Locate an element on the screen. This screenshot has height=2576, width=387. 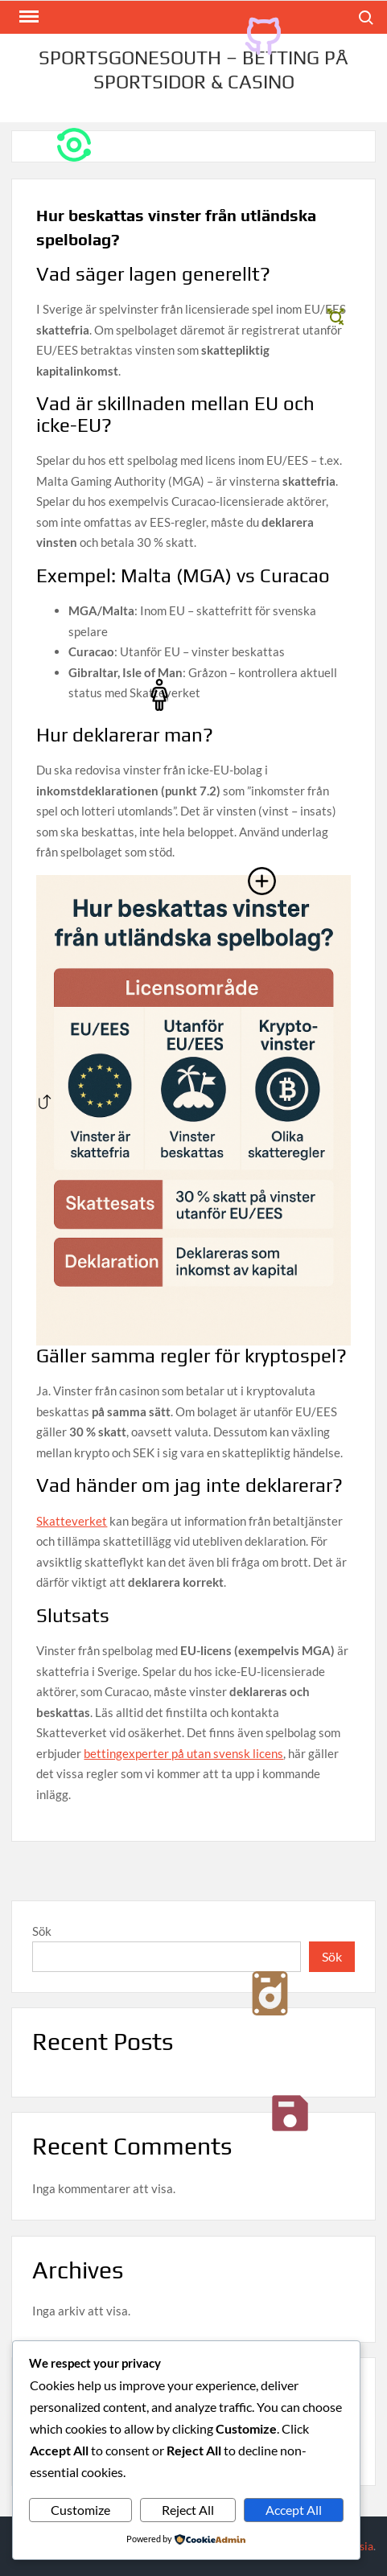
analyze data or run diagnostics is located at coordinates (74, 145).